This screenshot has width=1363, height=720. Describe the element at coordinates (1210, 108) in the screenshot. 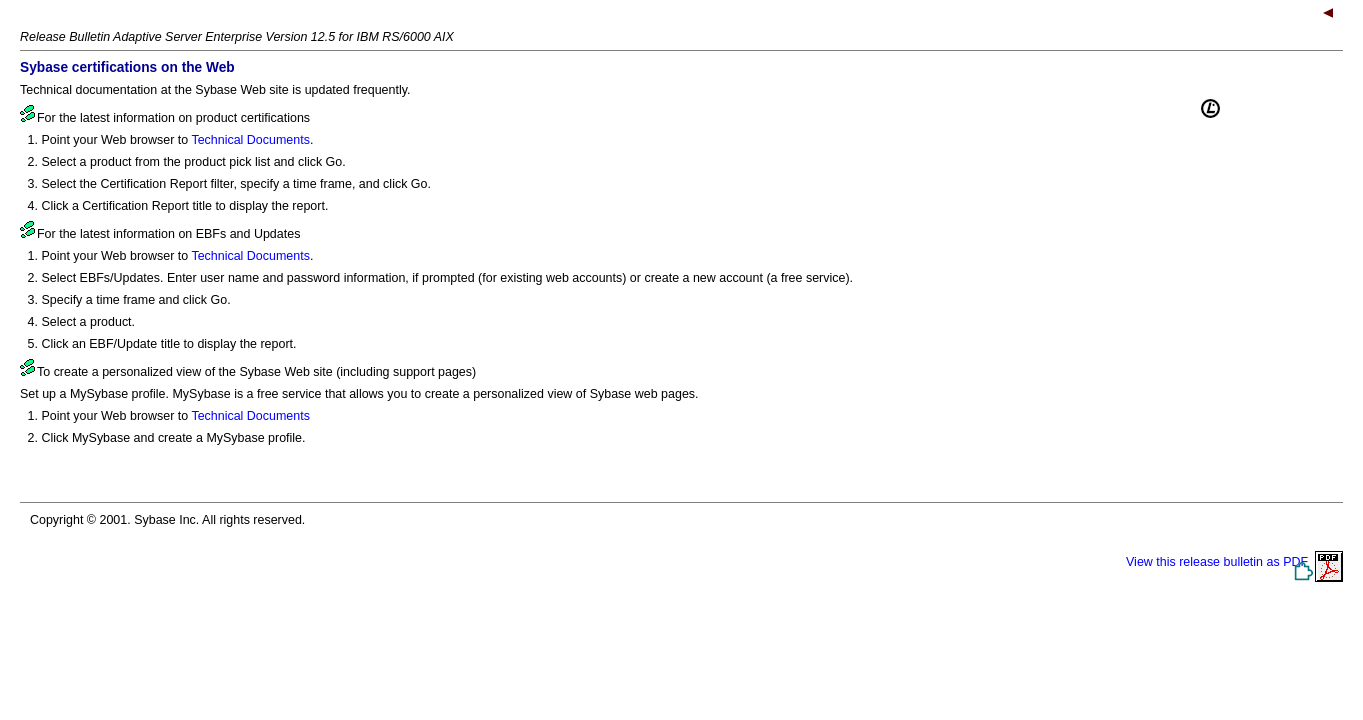

I see `linux professional institute logo` at that location.